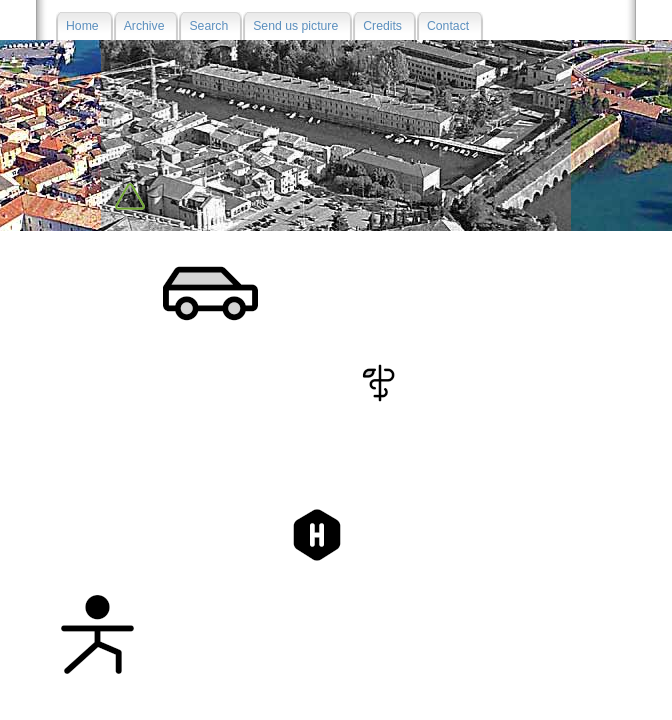 The width and height of the screenshot is (672, 720). I want to click on indicates a warning or caution state, so click(130, 197).